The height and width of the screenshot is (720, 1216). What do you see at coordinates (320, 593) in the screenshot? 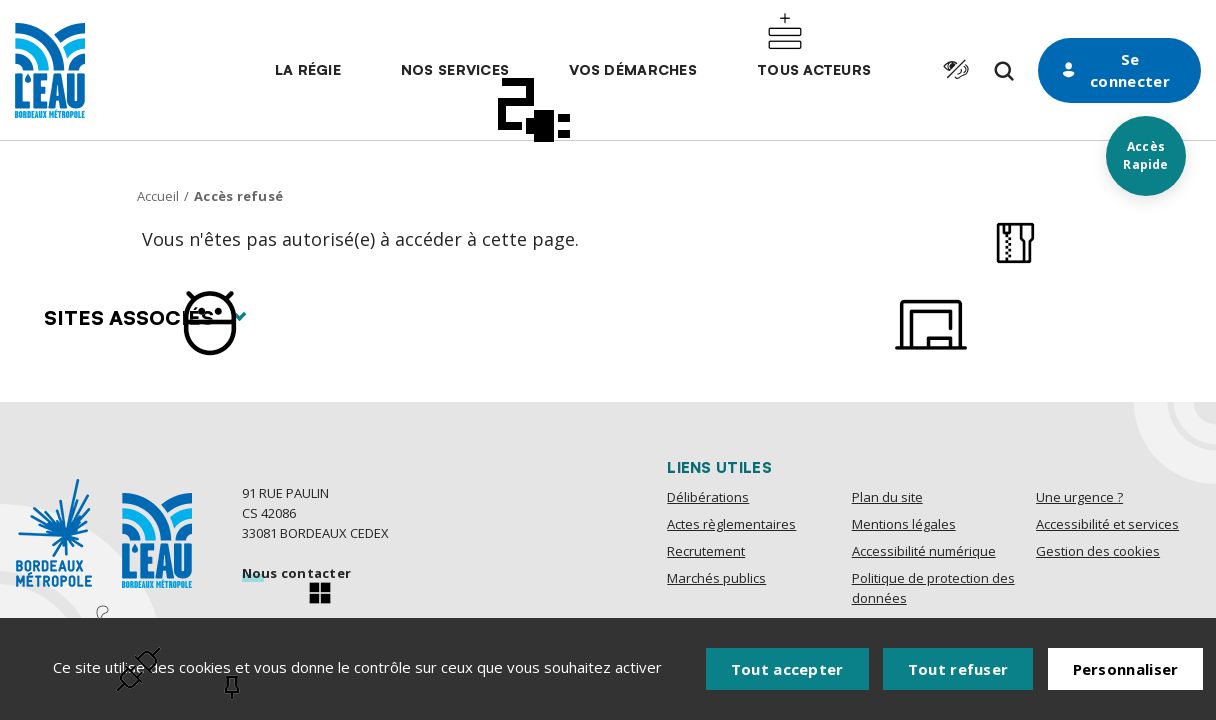
I see `view items in grid layout` at bounding box center [320, 593].